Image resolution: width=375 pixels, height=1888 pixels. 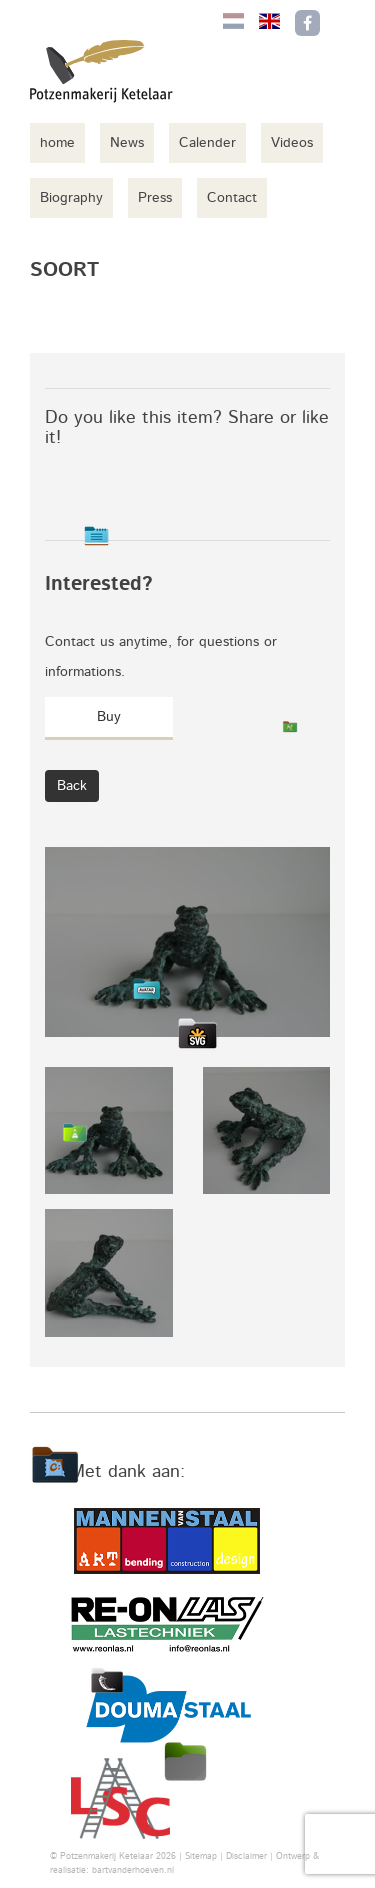 What do you see at coordinates (185, 1761) in the screenshot?
I see `view contents of an open folder` at bounding box center [185, 1761].